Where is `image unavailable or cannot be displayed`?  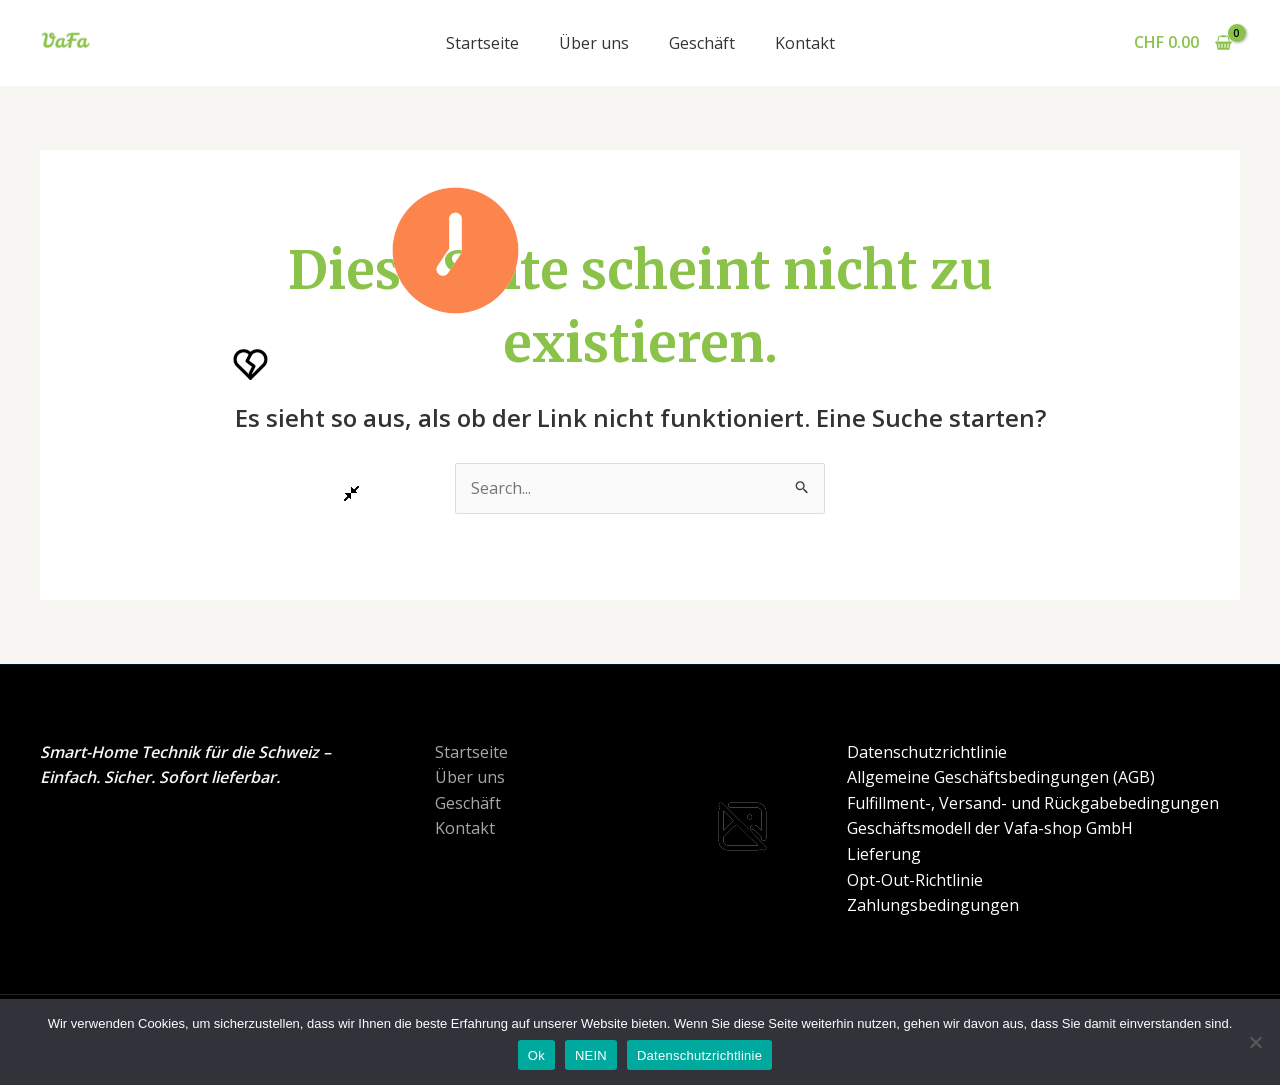 image unavailable or cannot be displayed is located at coordinates (742, 826).